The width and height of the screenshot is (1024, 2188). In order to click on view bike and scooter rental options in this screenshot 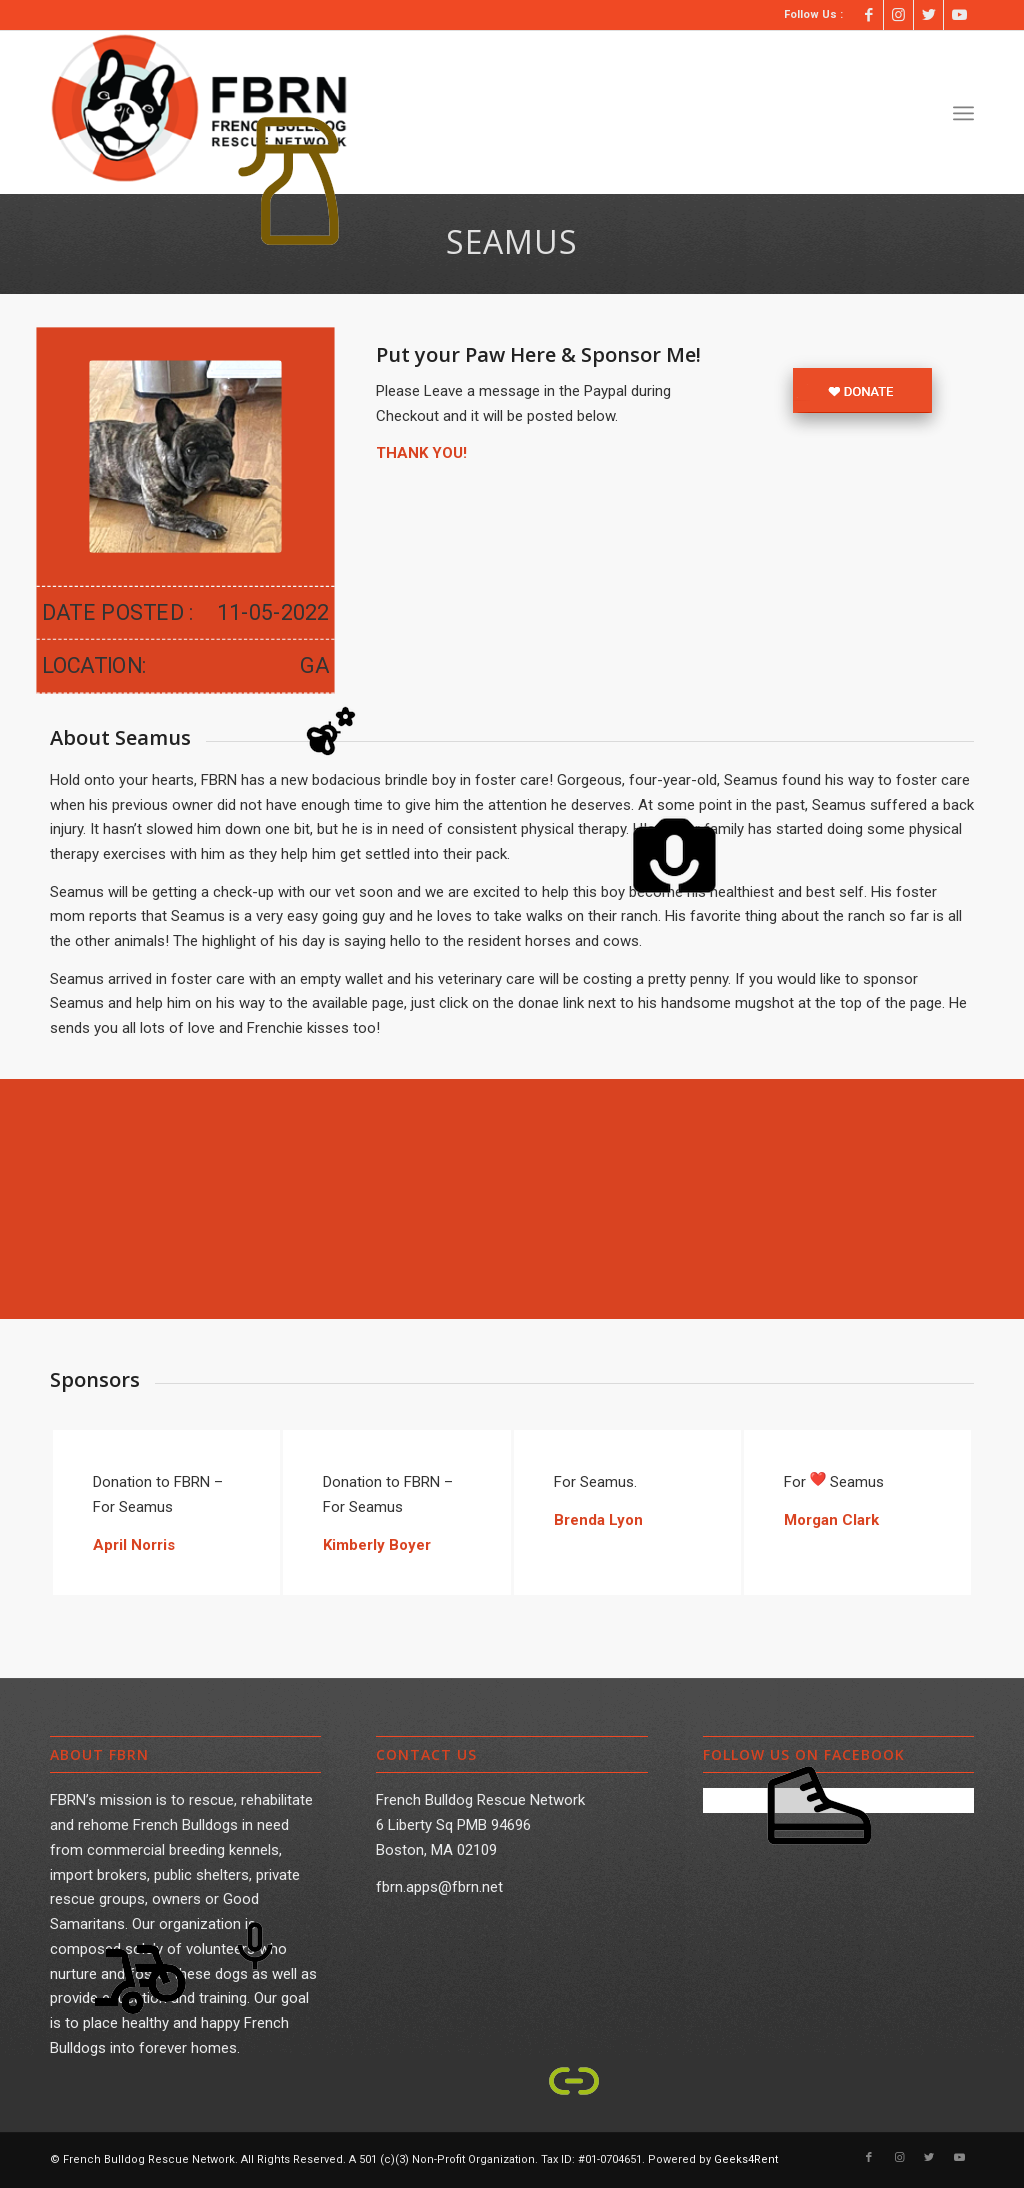, I will do `click(140, 1979)`.